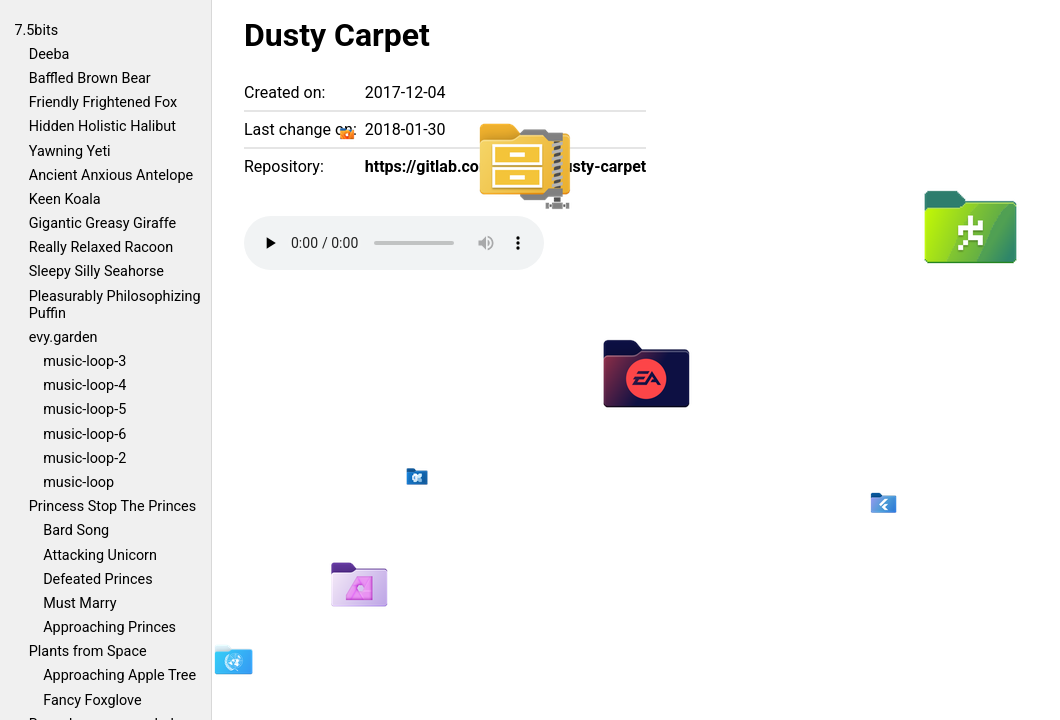 Image resolution: width=1060 pixels, height=720 pixels. What do you see at coordinates (524, 161) in the screenshot?
I see `open compressed files folder` at bounding box center [524, 161].